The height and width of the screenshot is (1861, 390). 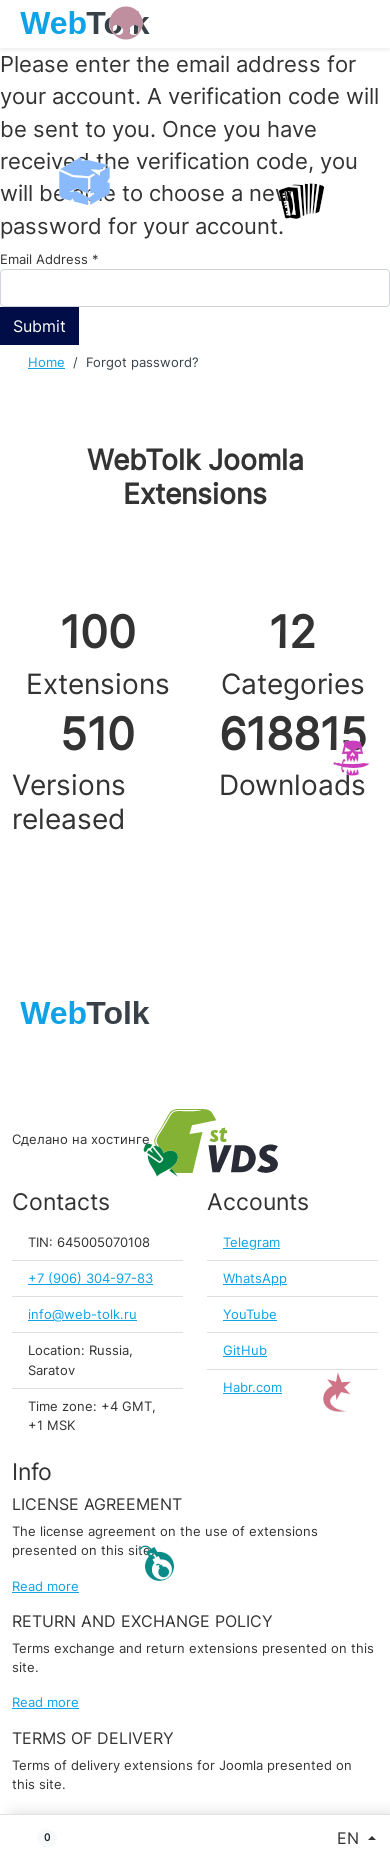 I want to click on select or summon a soul vessel item, so click(x=126, y=23).